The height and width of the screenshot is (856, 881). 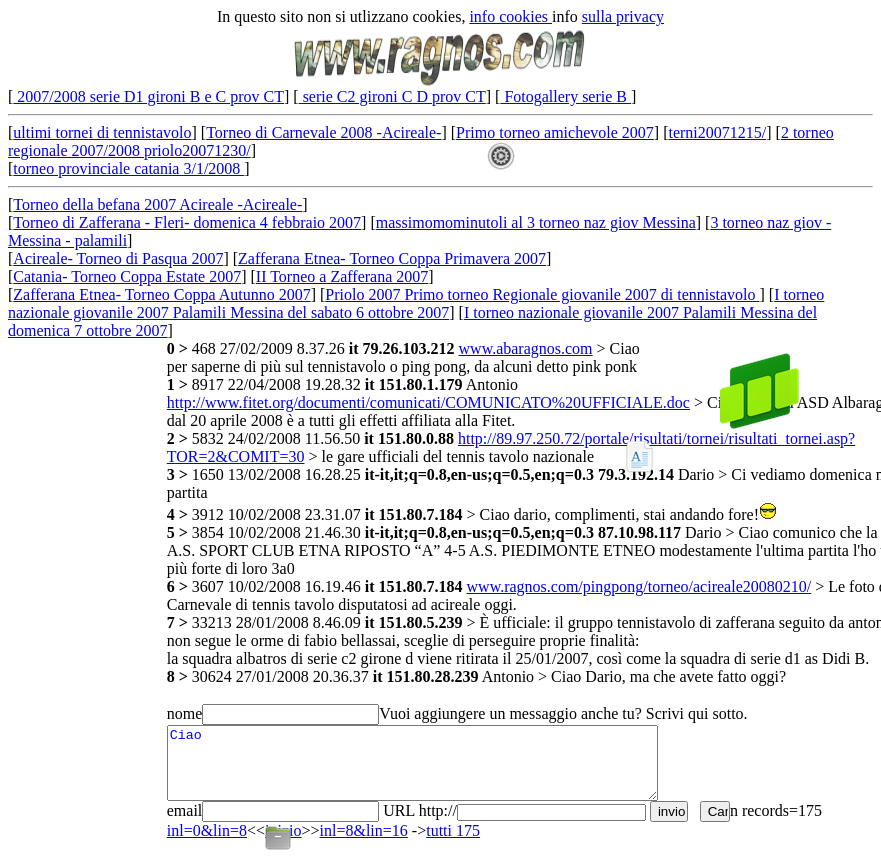 I want to click on open xbox game bar, so click(x=760, y=391).